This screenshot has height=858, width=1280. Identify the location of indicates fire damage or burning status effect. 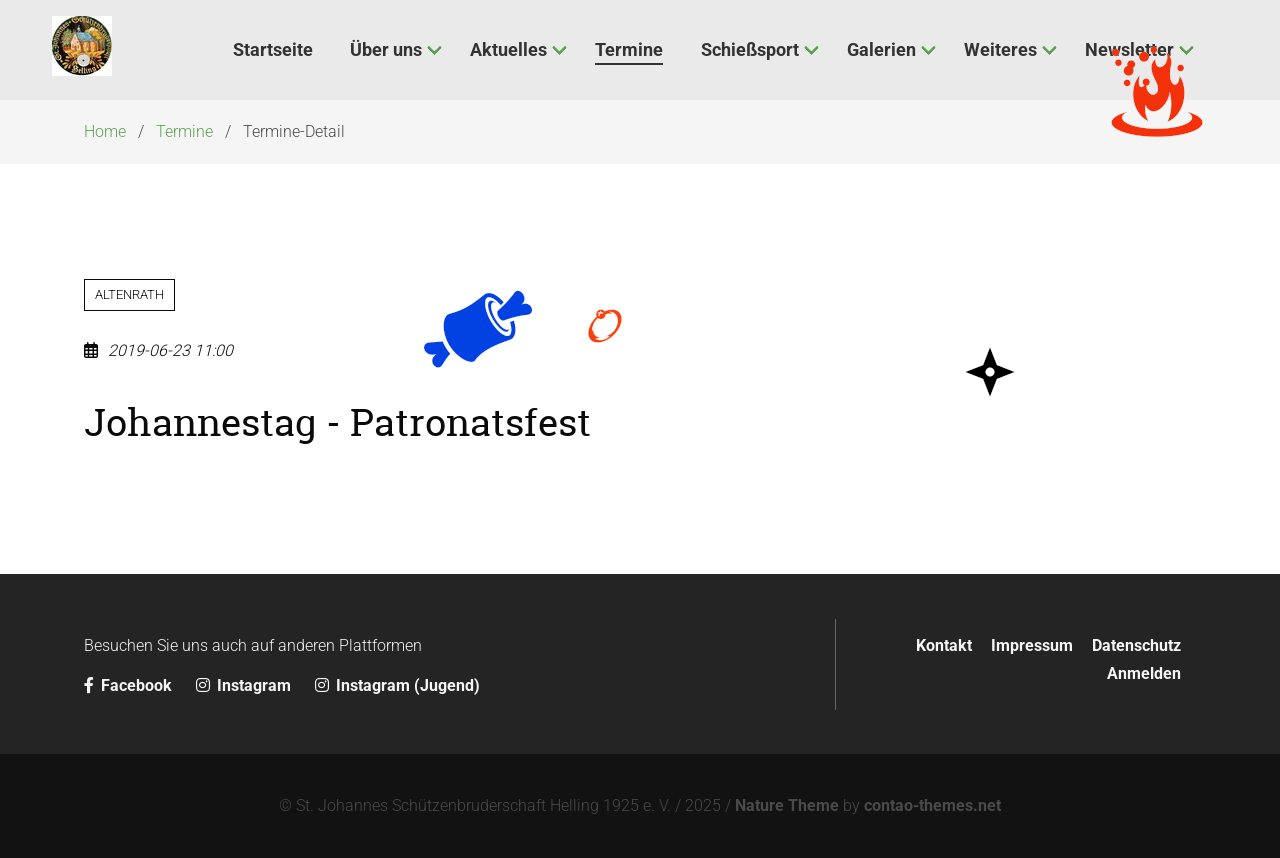
(1157, 91).